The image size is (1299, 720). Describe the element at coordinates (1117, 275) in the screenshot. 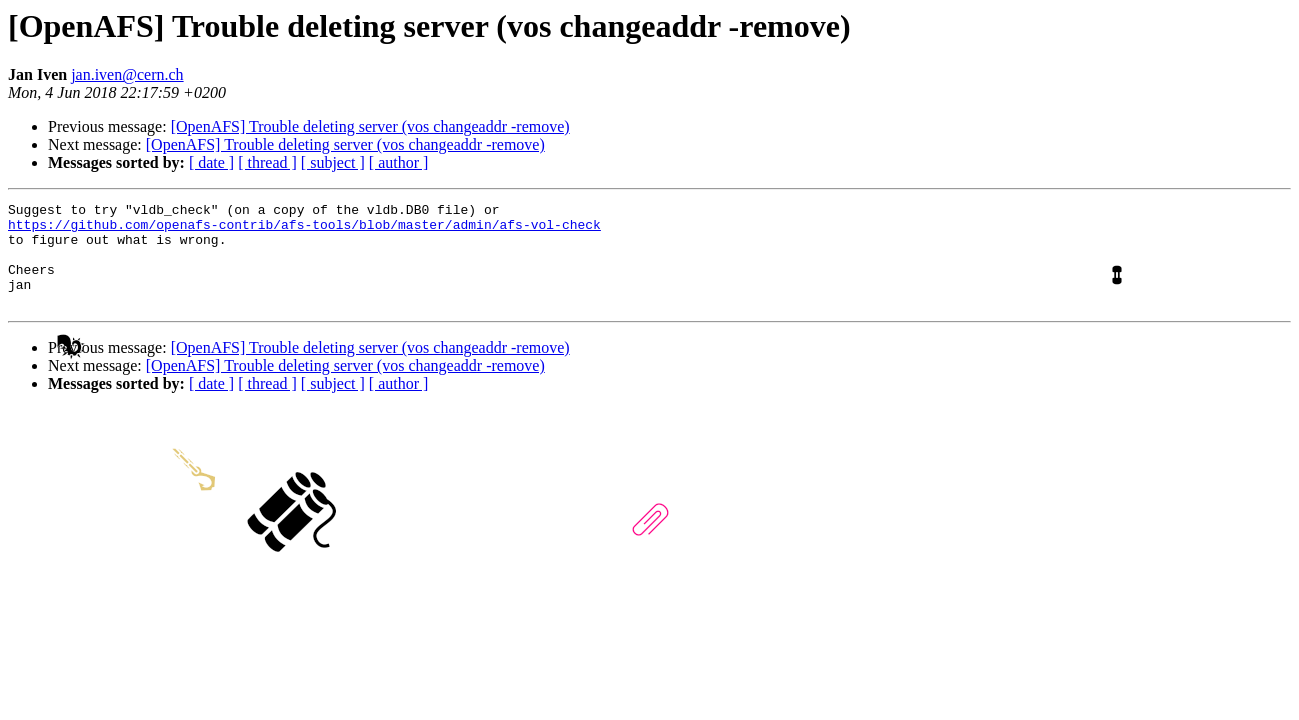

I see `use grenade weapon or explosive item` at that location.